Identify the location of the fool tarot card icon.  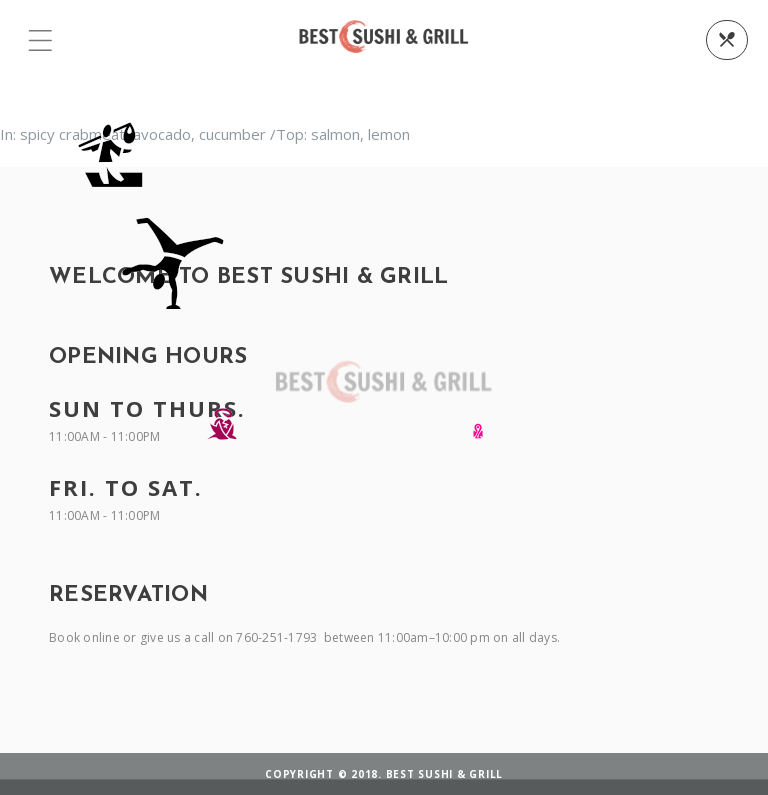
(108, 153).